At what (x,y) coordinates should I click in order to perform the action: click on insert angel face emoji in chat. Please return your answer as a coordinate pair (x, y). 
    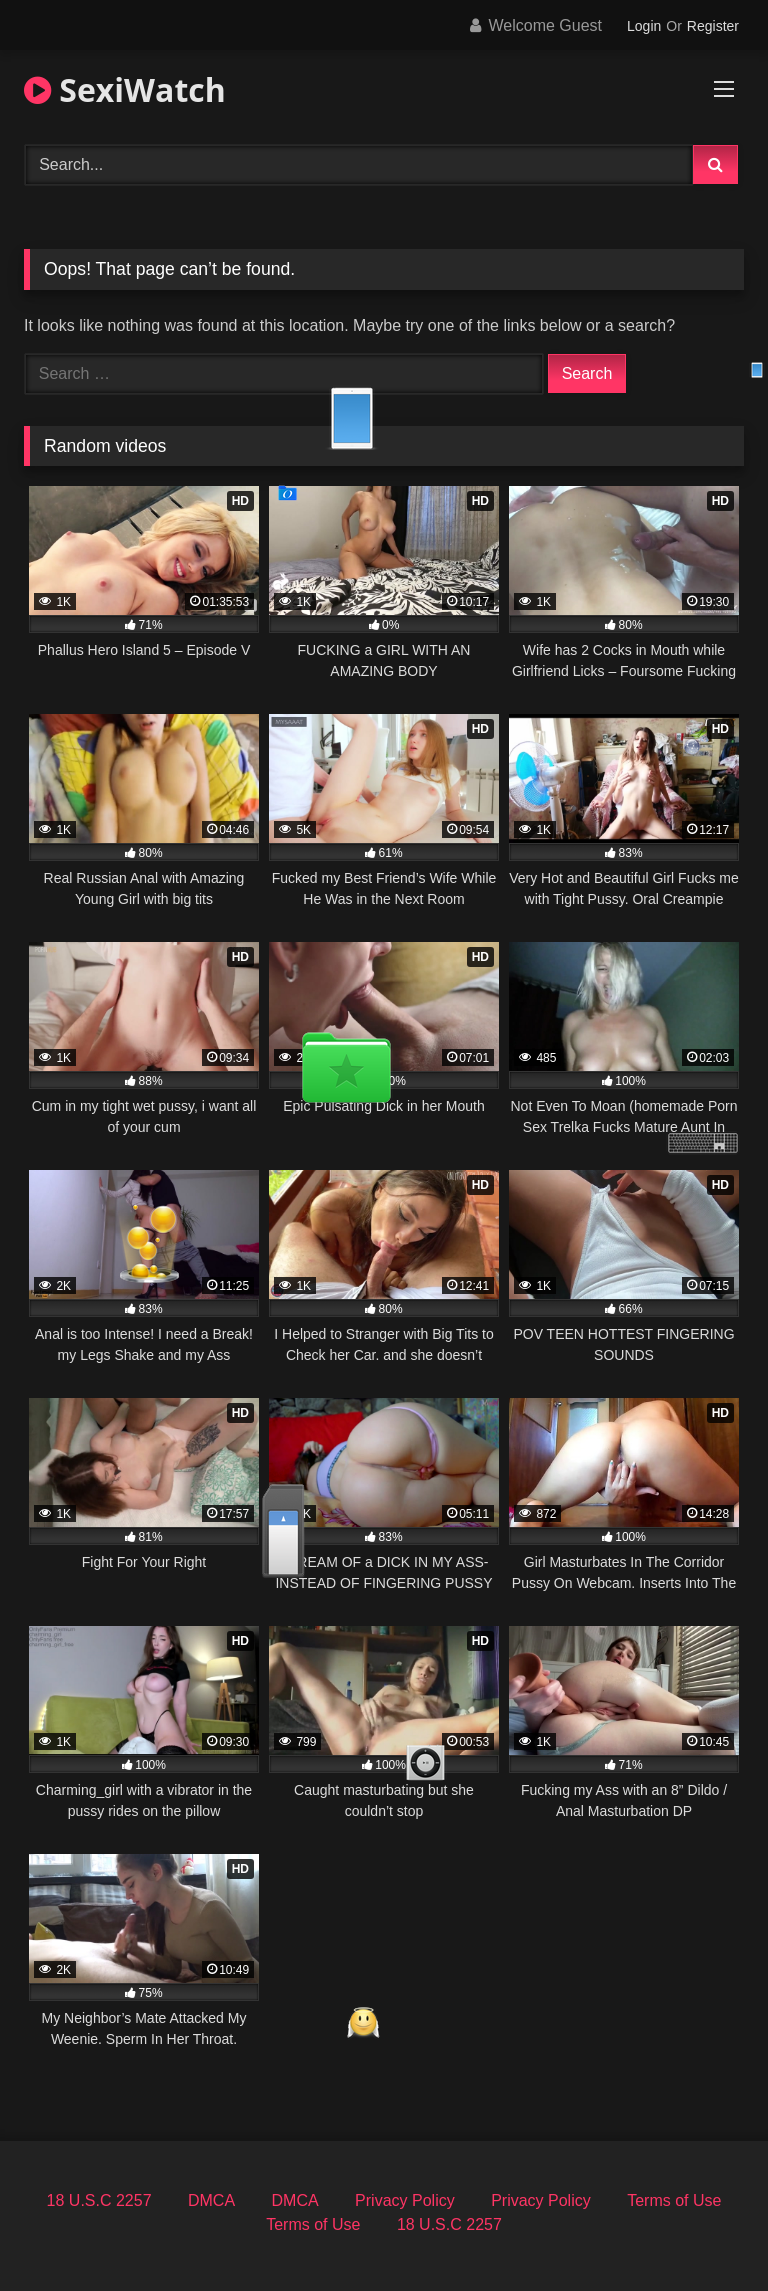
    Looking at the image, I should click on (363, 2023).